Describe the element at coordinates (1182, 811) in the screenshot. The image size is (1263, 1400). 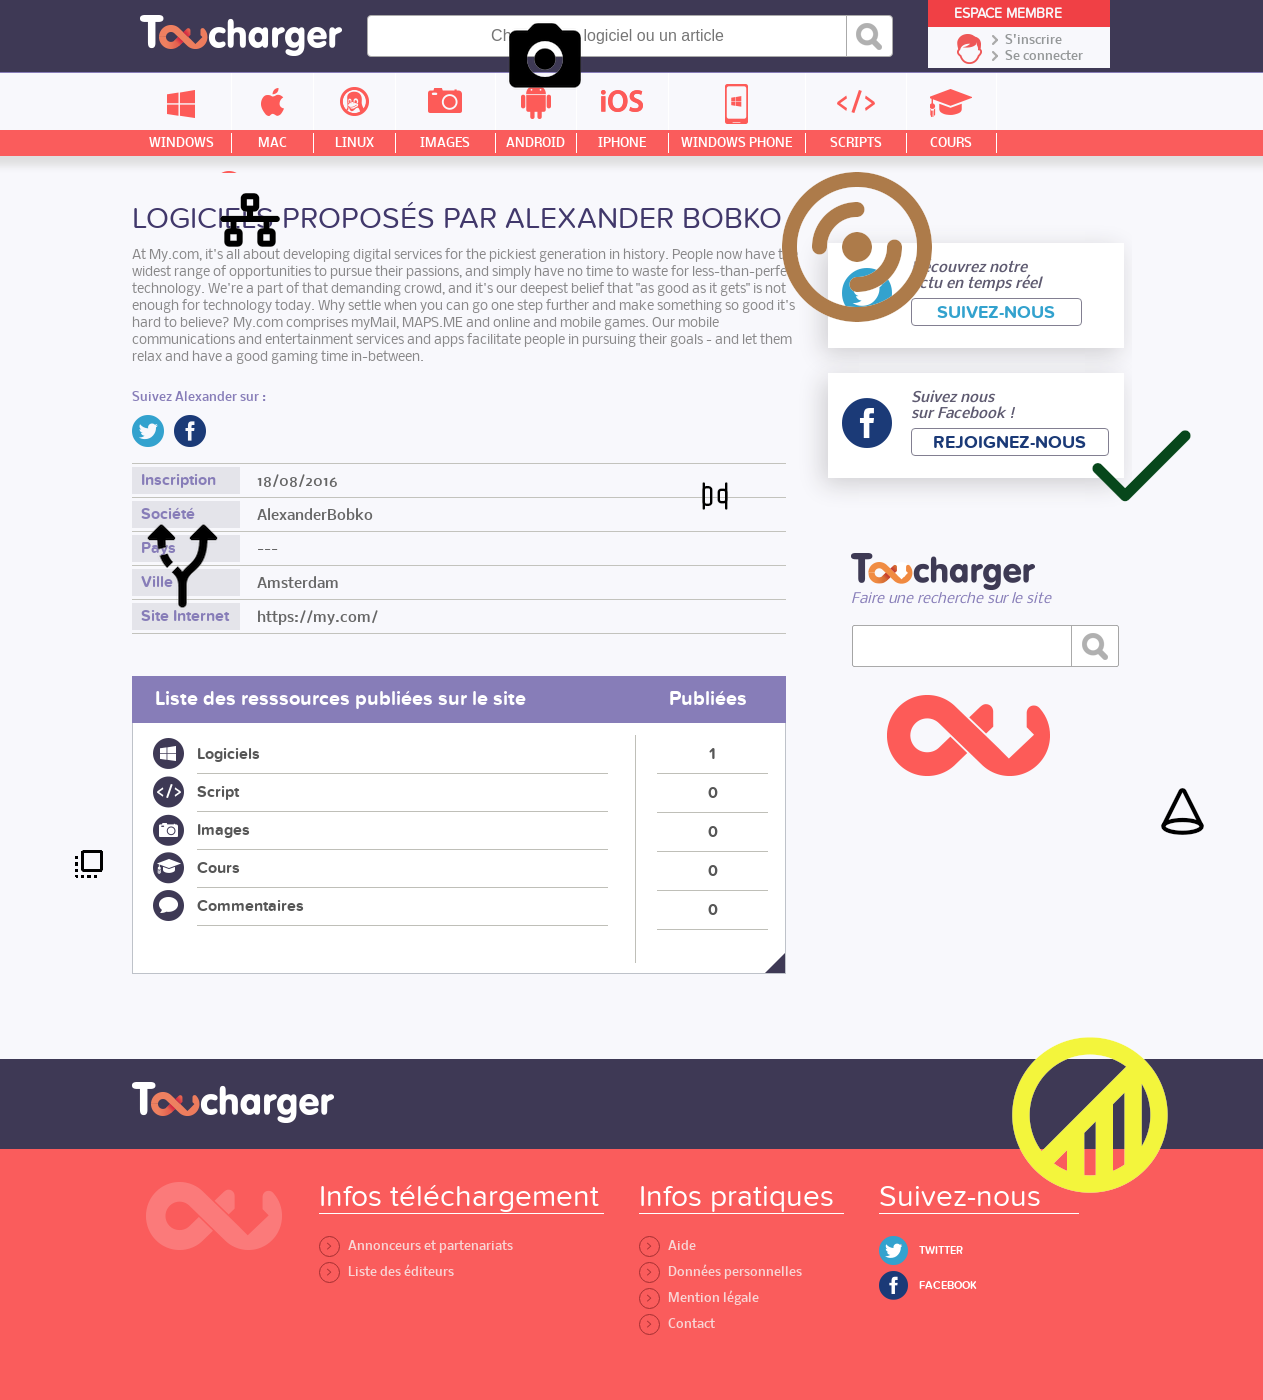
I see `represents a 3D cone shape or geometric object` at that location.